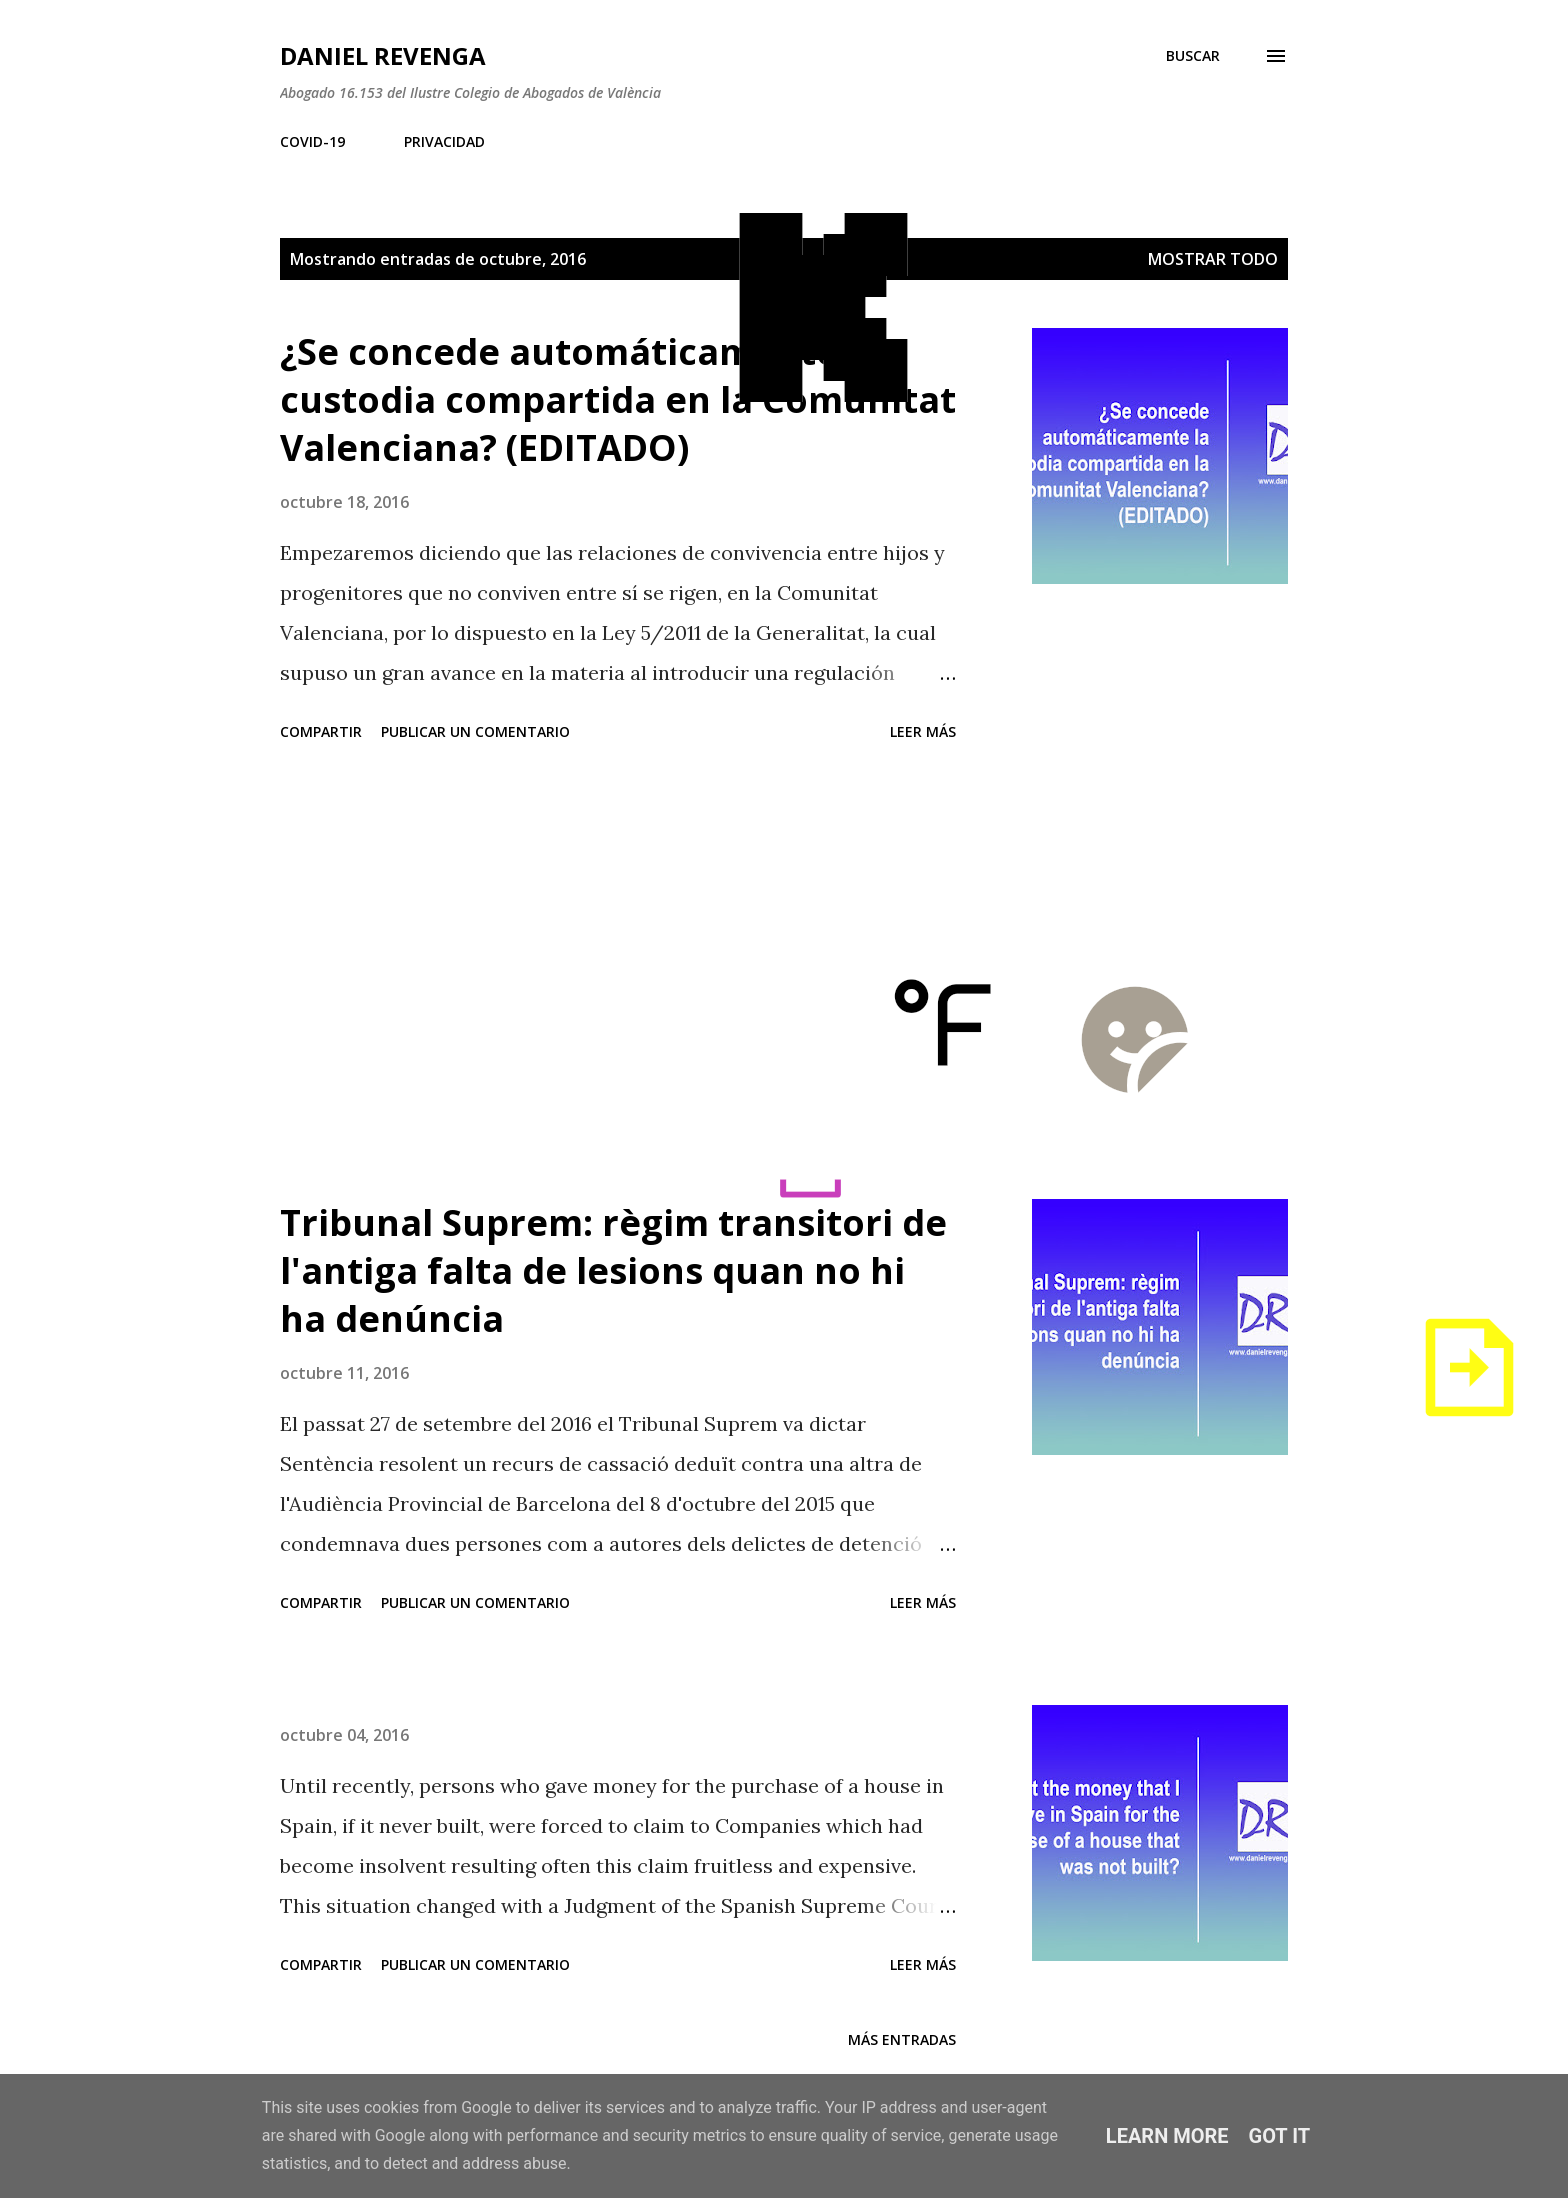  Describe the element at coordinates (823, 307) in the screenshot. I see `open the Kick streaming app` at that location.